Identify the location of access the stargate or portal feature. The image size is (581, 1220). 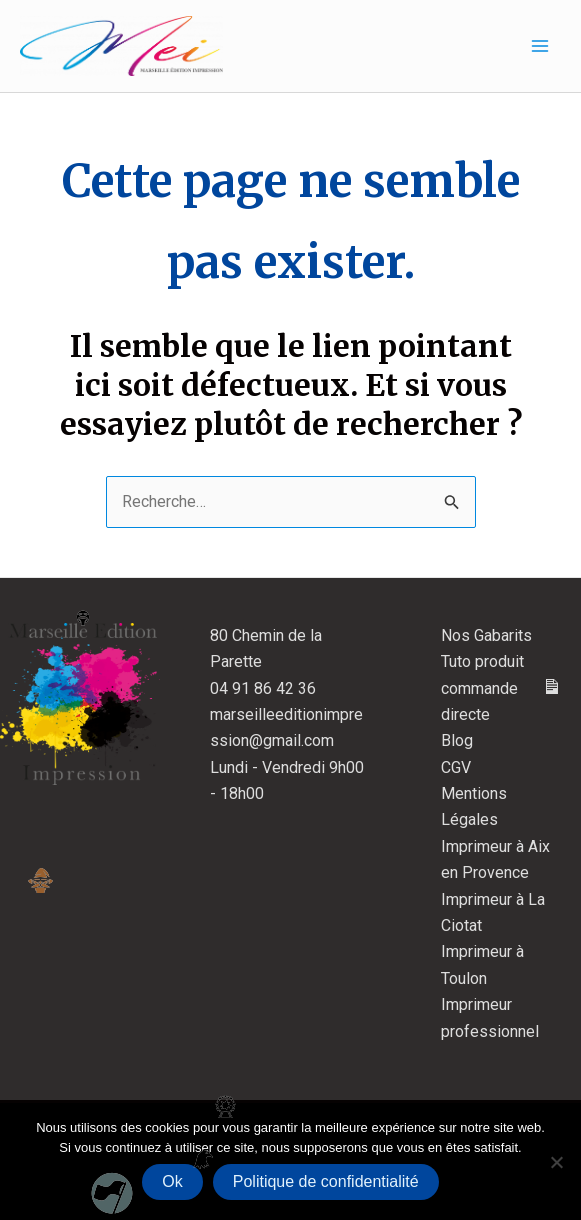
(225, 1106).